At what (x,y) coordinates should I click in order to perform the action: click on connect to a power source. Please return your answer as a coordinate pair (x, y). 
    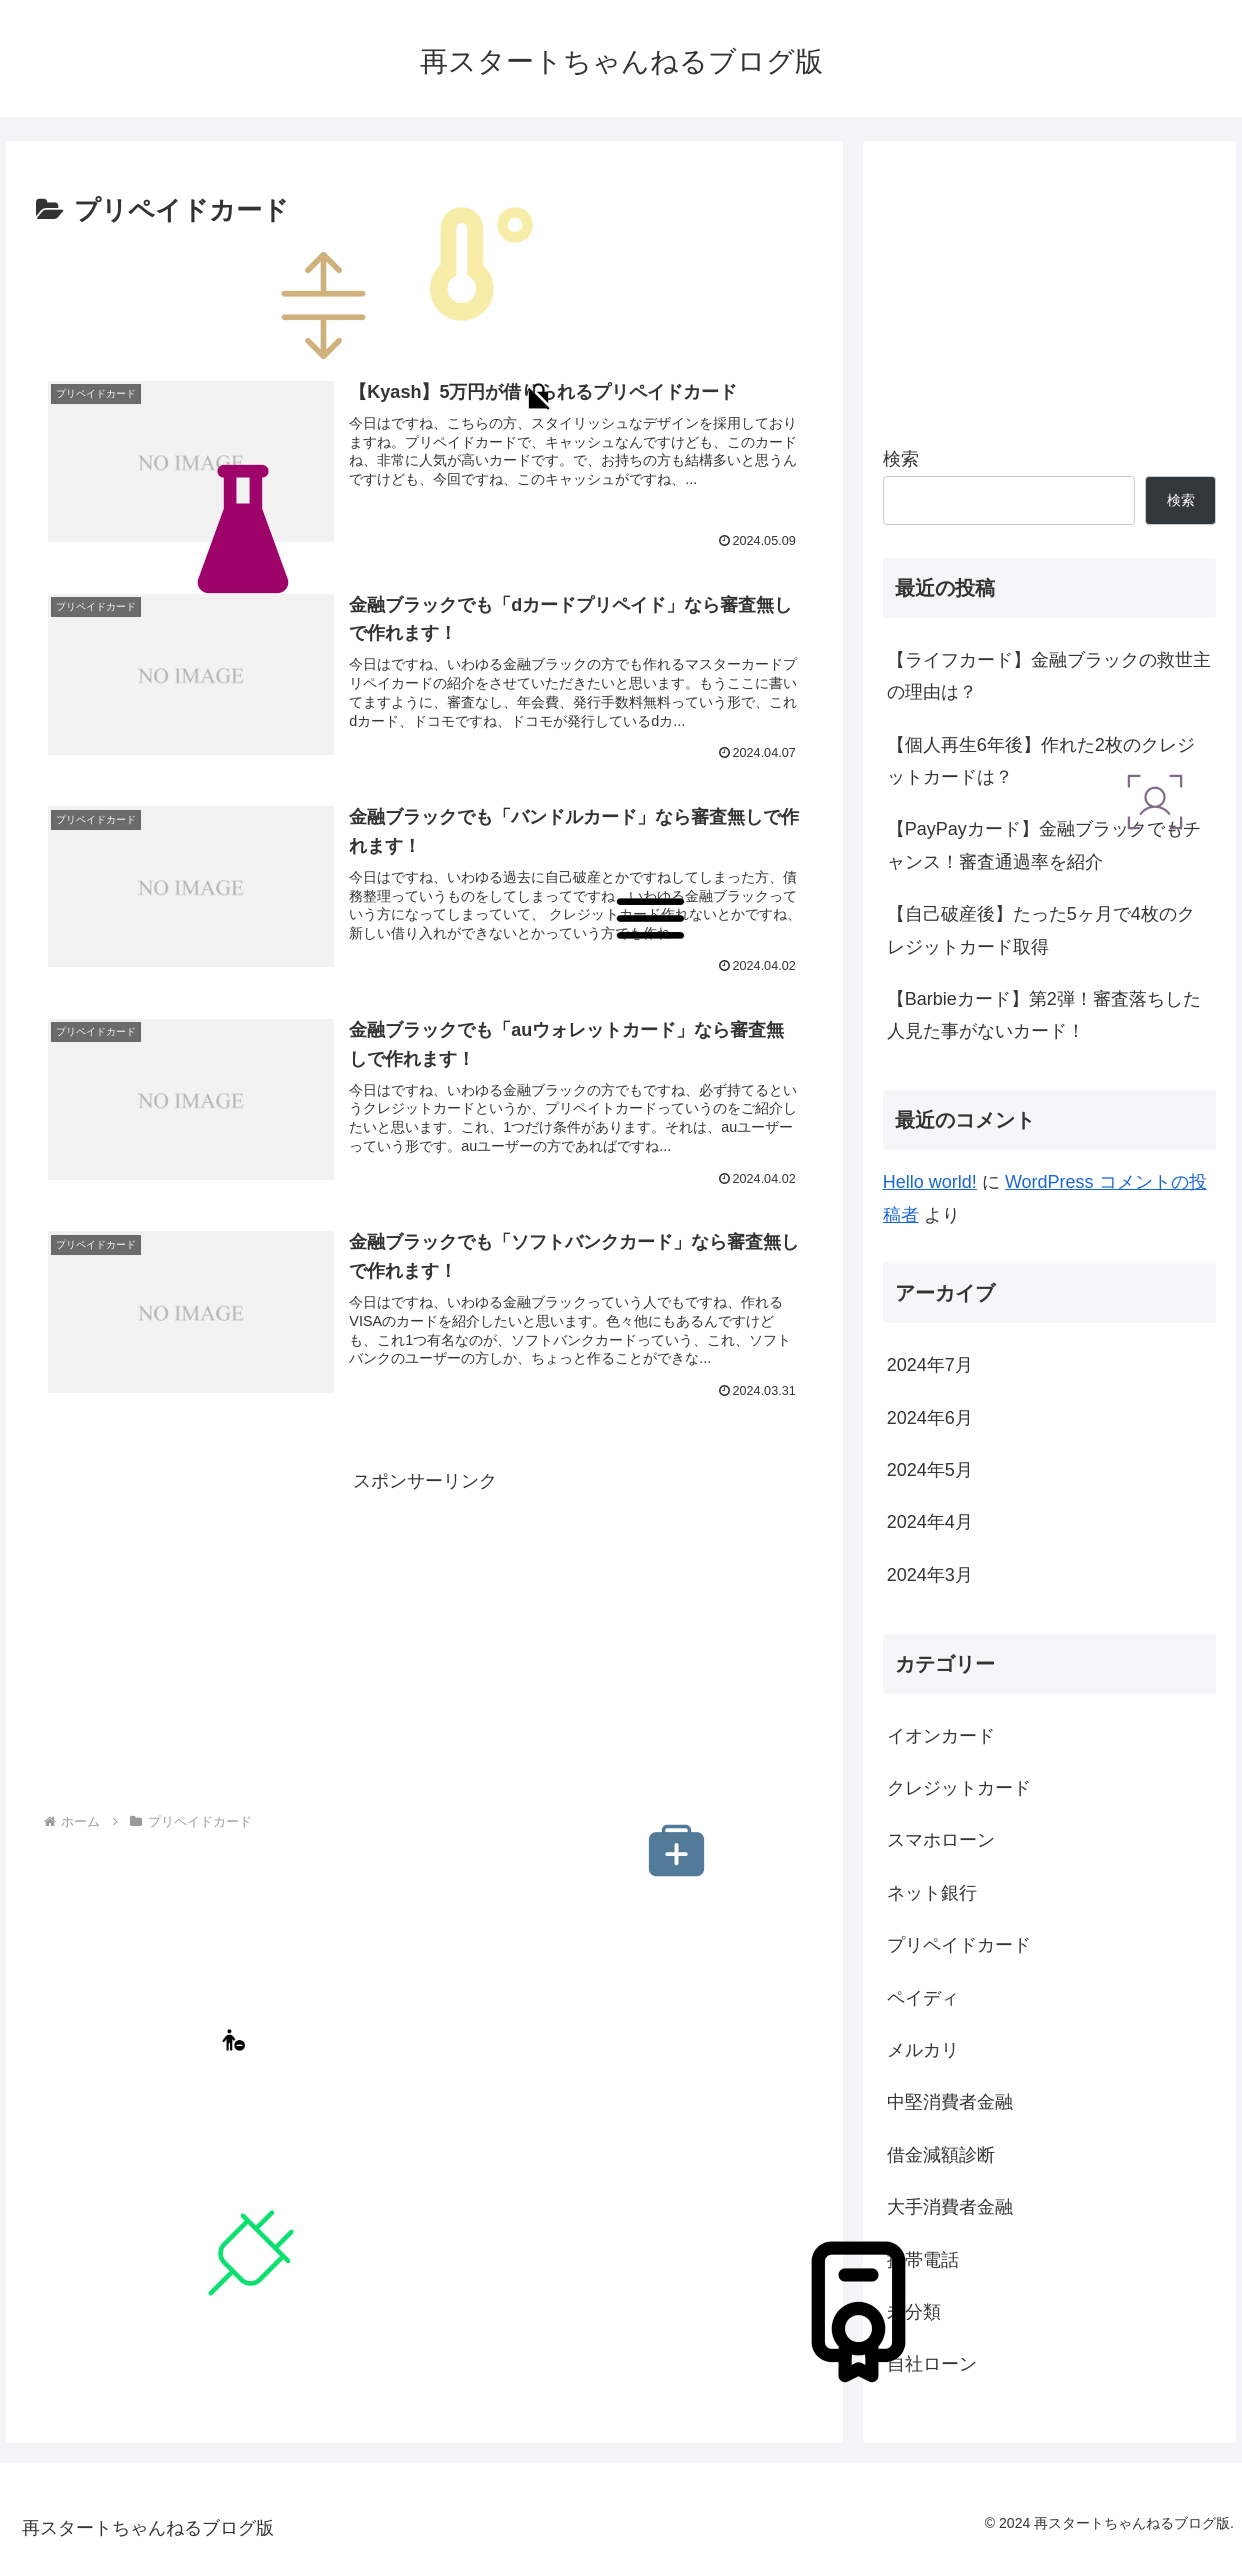
    Looking at the image, I should click on (249, 2254).